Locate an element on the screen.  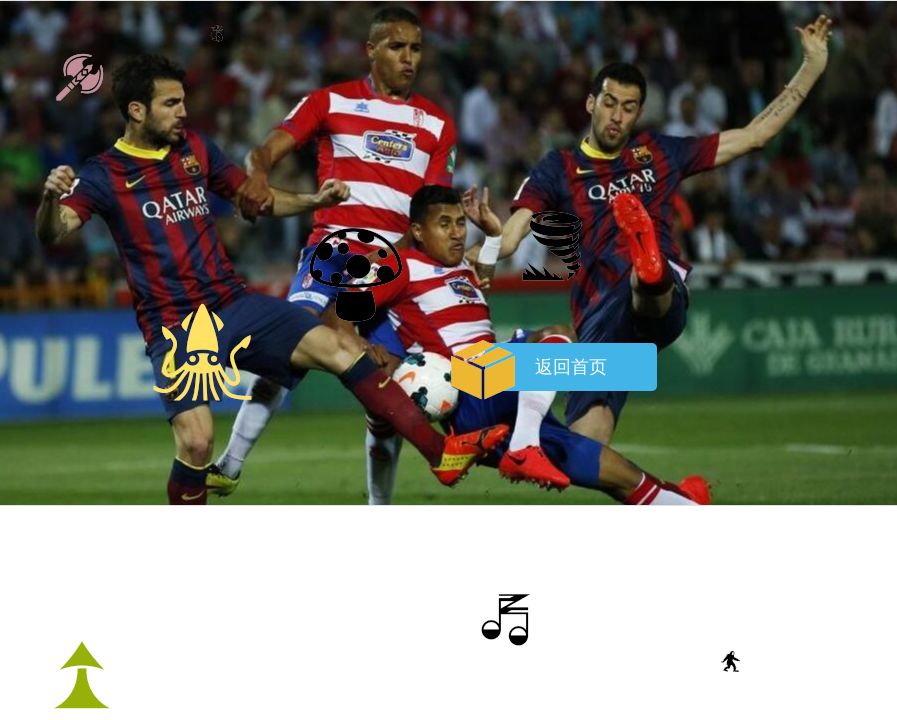
select mermaid character or avatar is located at coordinates (217, 33).